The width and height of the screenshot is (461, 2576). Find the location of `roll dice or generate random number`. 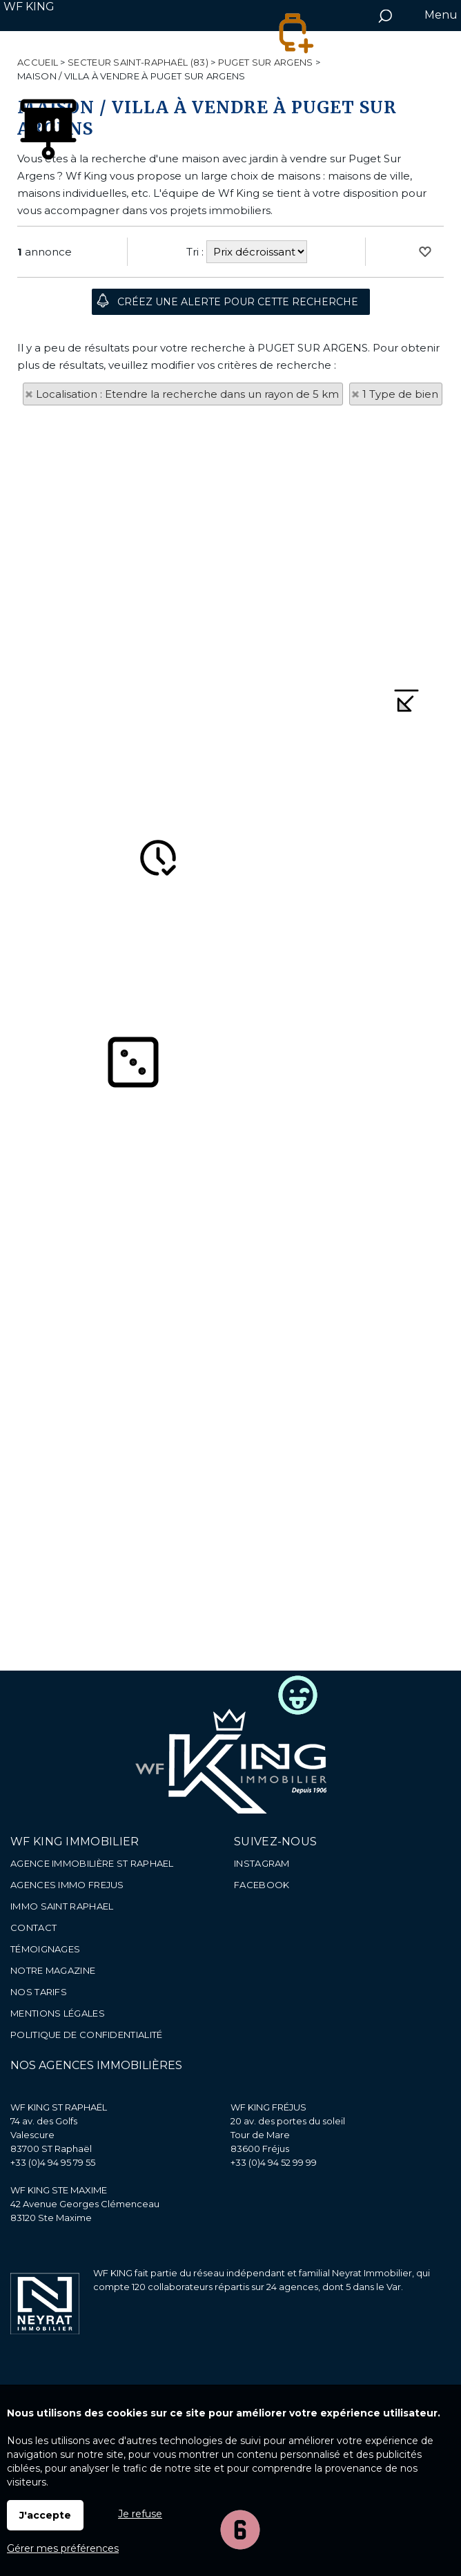

roll dice or generate random number is located at coordinates (133, 1062).